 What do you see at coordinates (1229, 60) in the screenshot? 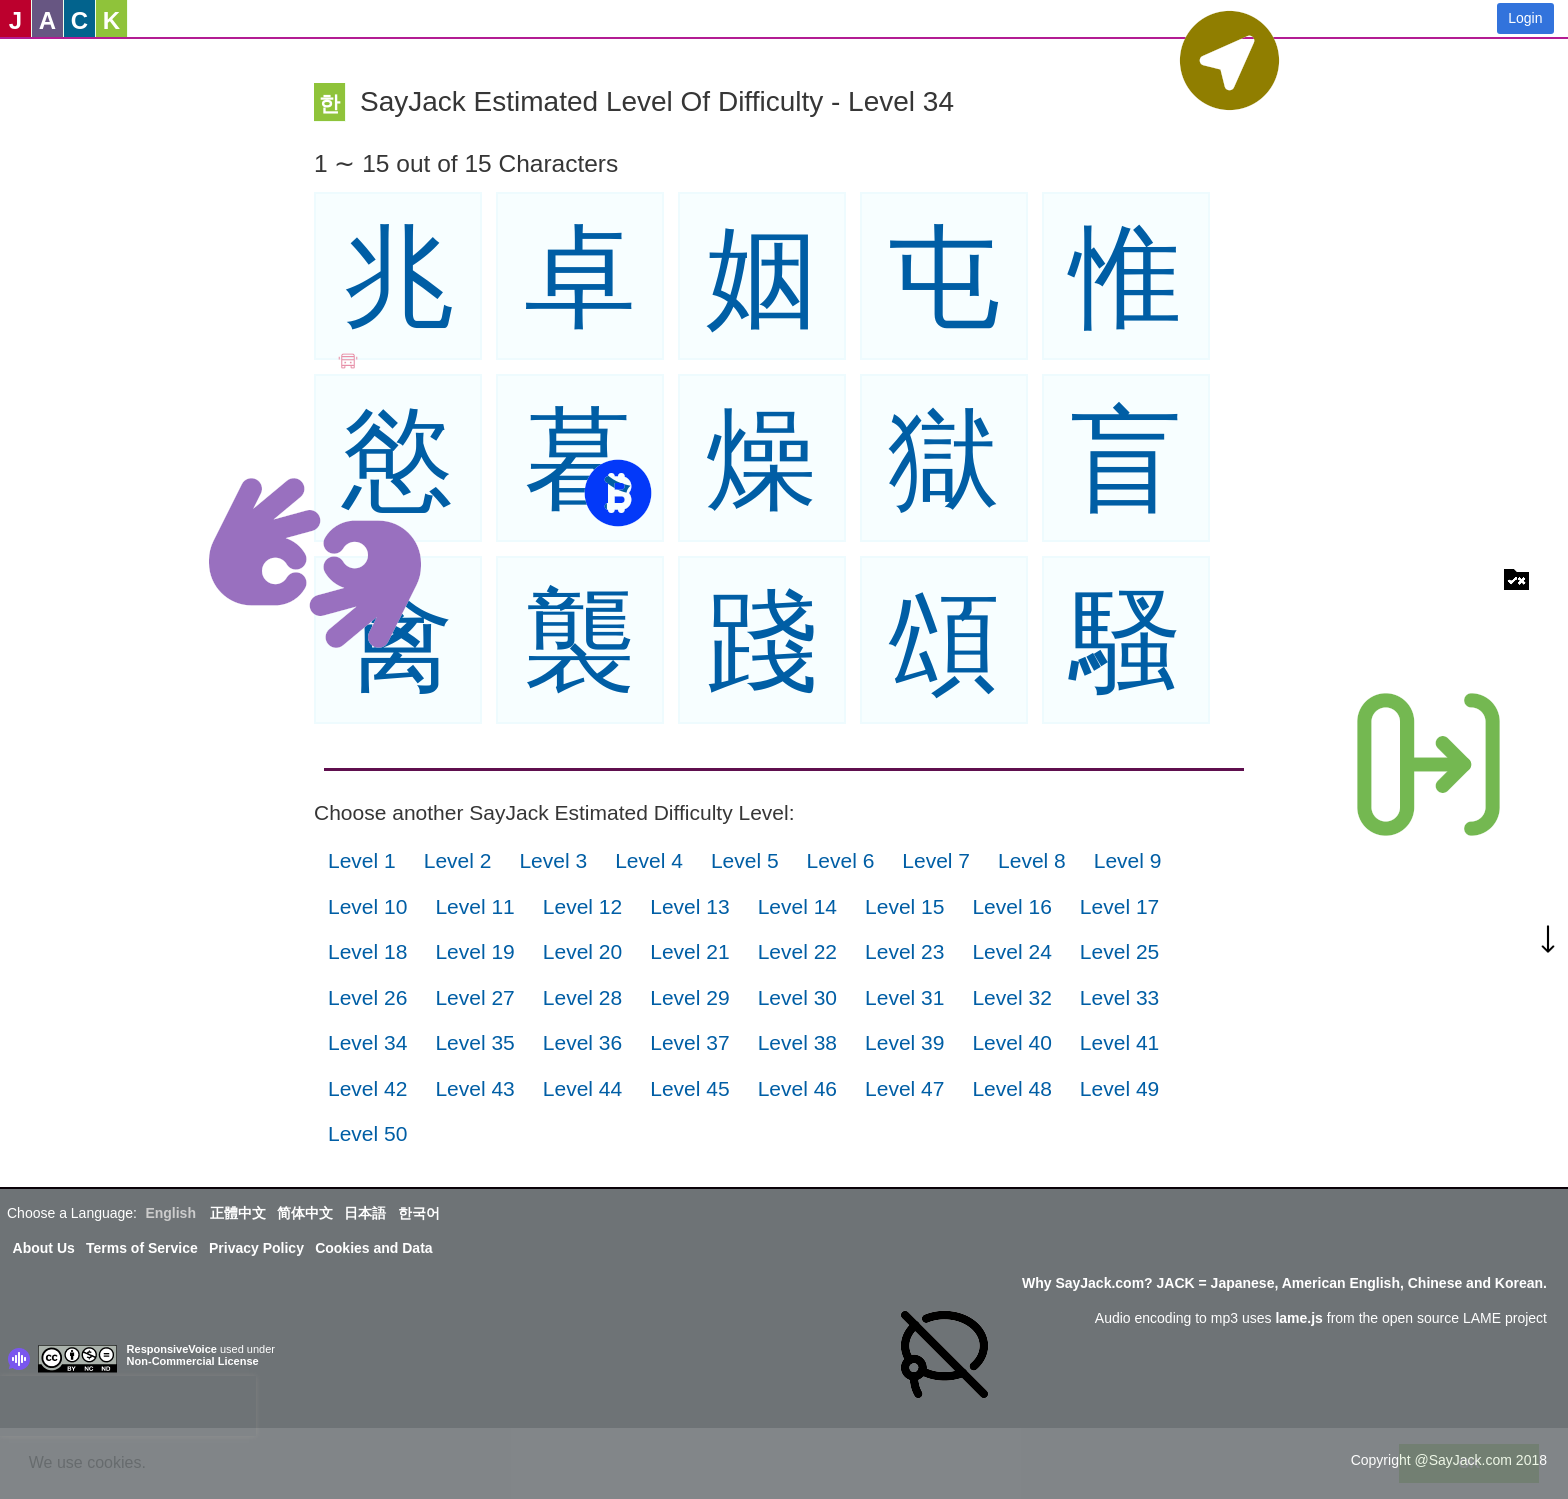
I see `access location services` at bounding box center [1229, 60].